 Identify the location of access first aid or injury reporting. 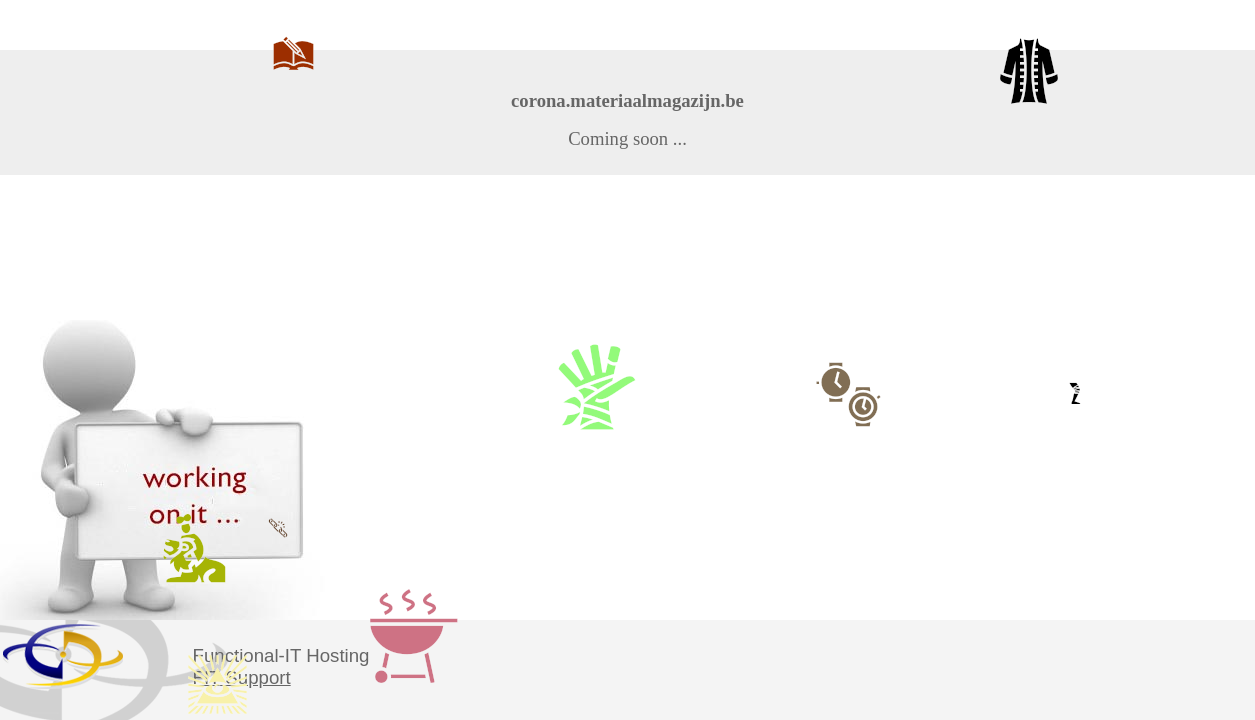
(597, 387).